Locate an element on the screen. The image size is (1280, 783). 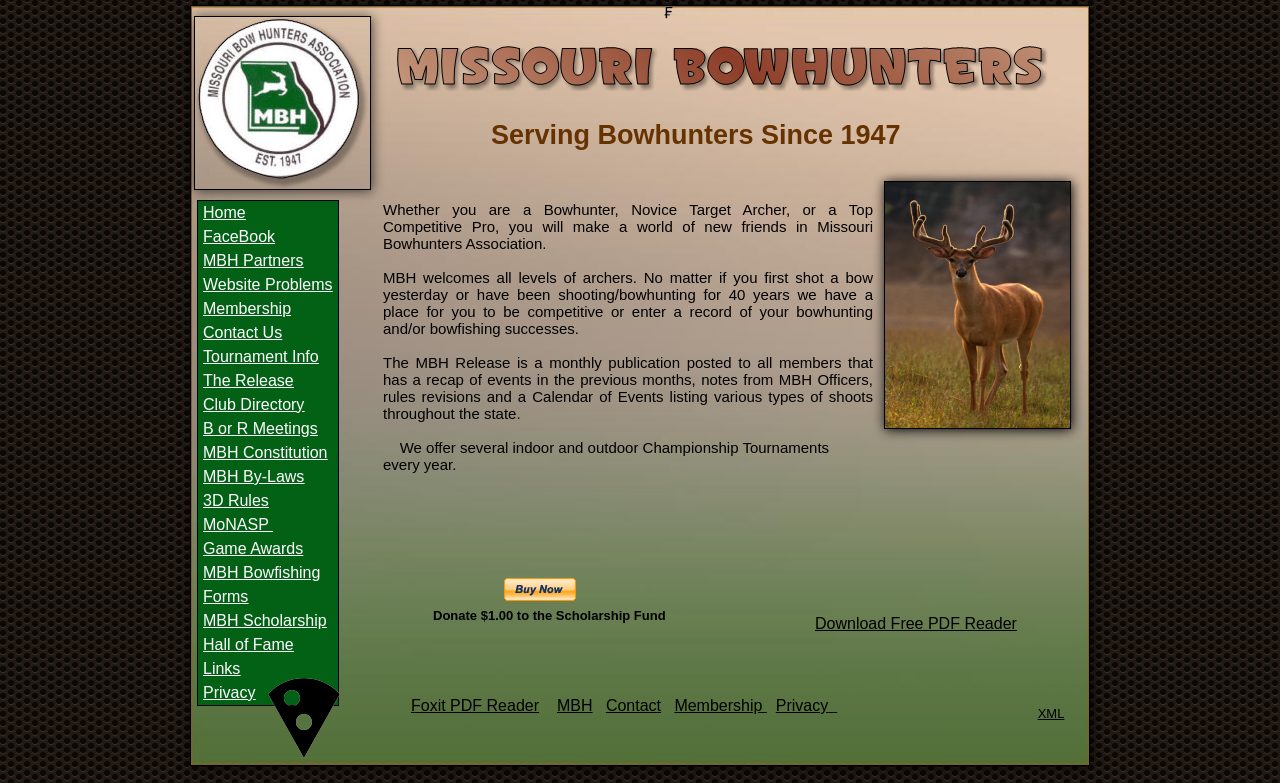
indicates Swiss franc currency is located at coordinates (668, 12).